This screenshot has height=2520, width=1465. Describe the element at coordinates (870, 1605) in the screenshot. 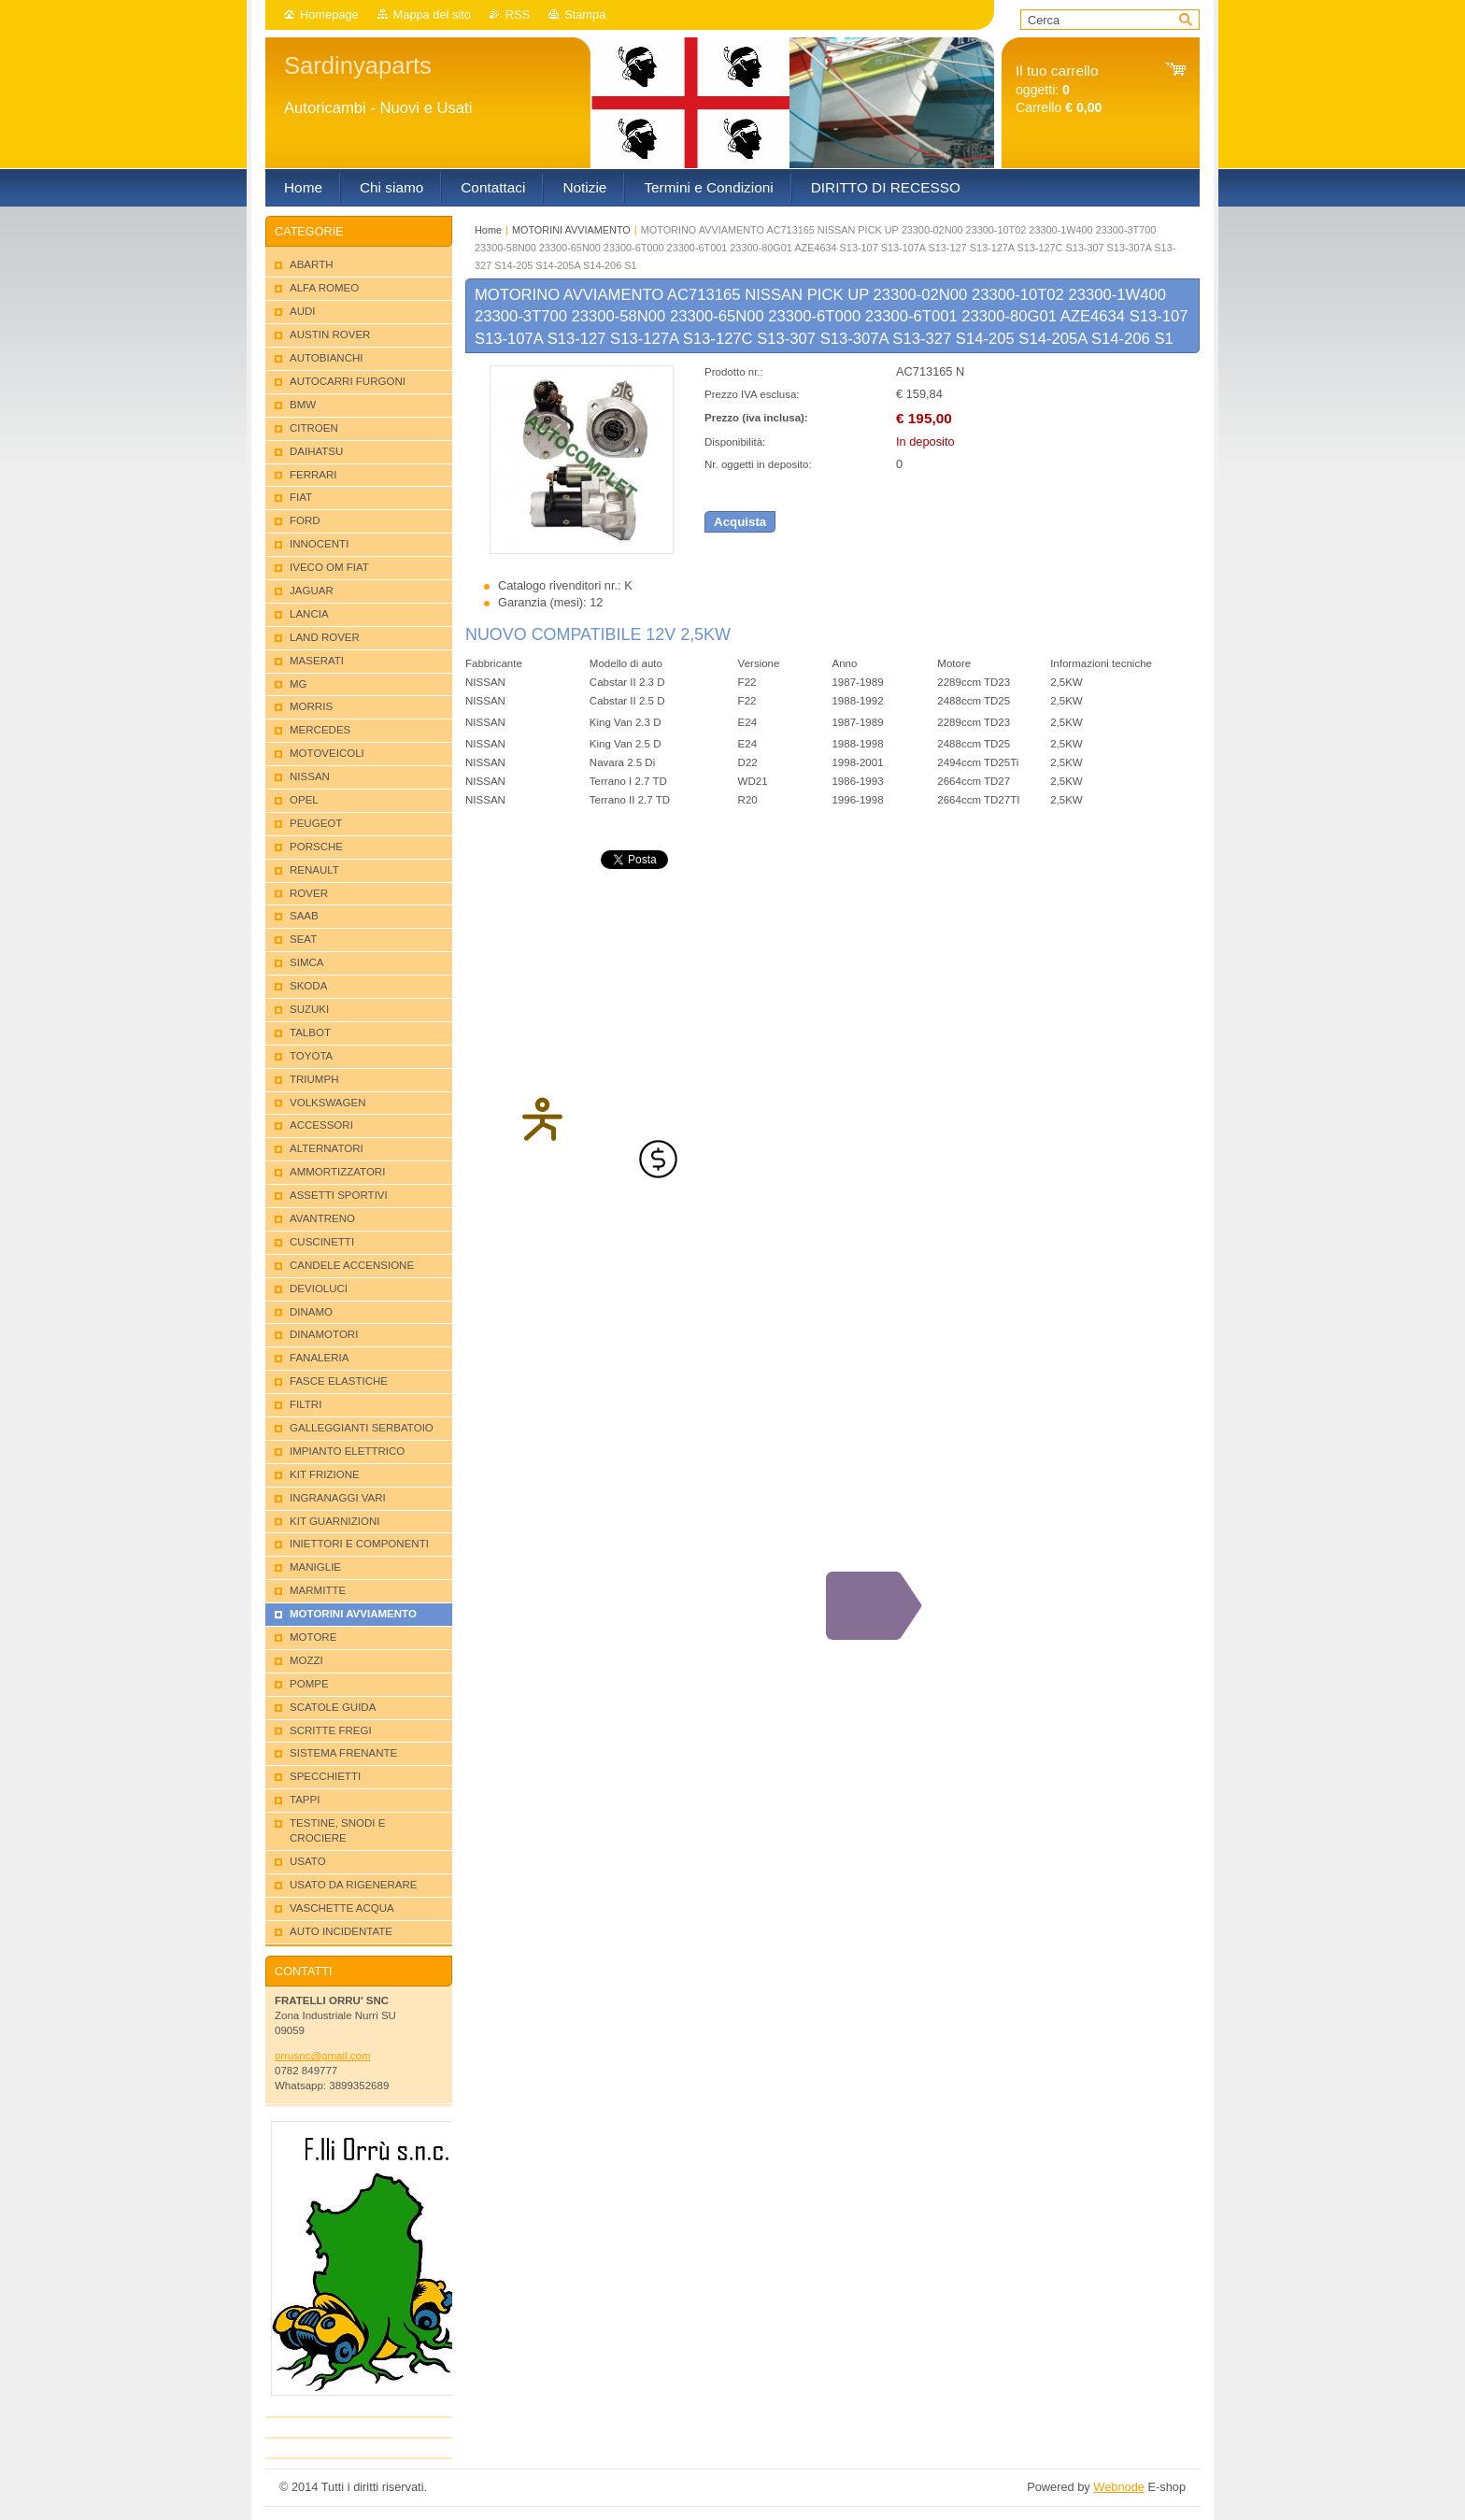

I see `add a tag or label to an item` at that location.